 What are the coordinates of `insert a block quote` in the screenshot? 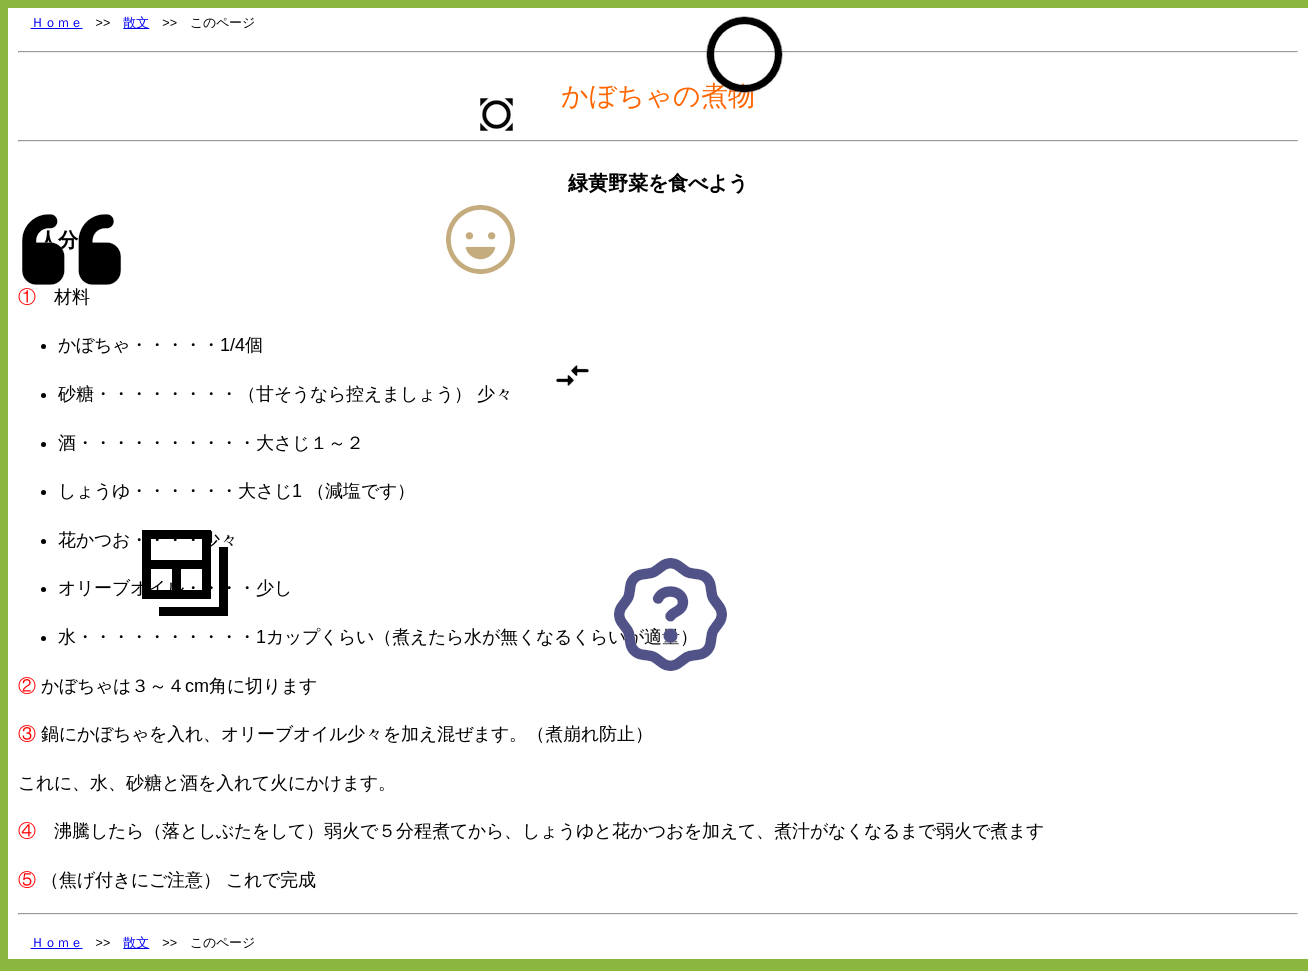 It's located at (71, 249).